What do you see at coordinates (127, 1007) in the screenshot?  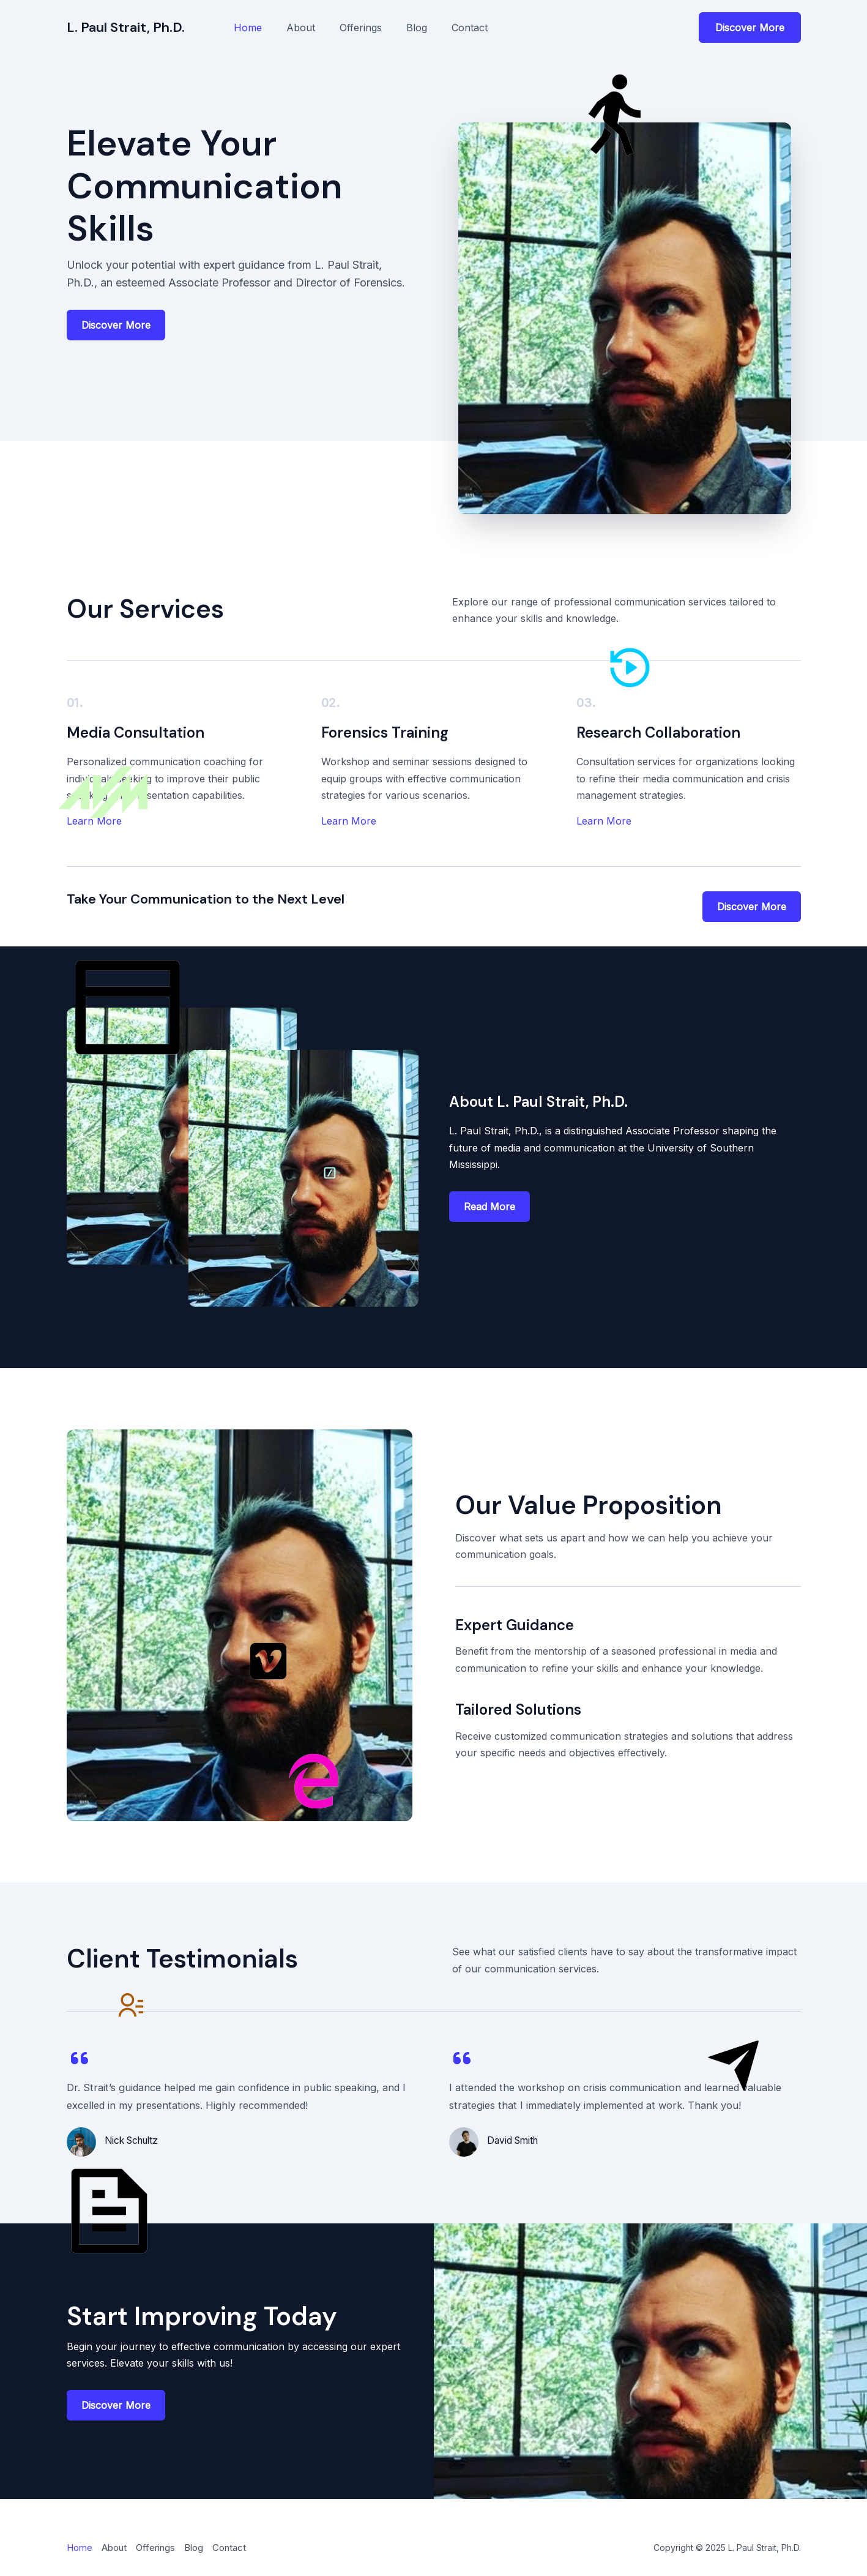 I see `switch to top panel layout` at bounding box center [127, 1007].